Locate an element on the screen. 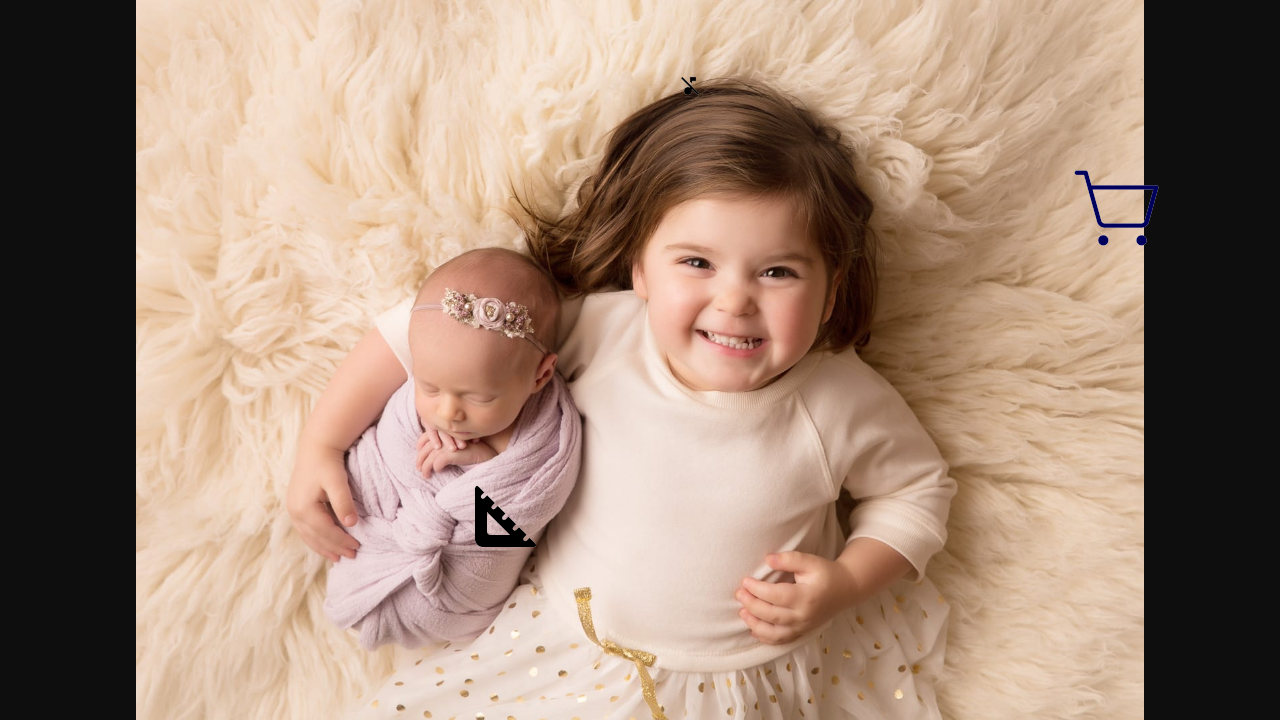 The height and width of the screenshot is (720, 1280). measure area or square footage is located at coordinates (507, 515).